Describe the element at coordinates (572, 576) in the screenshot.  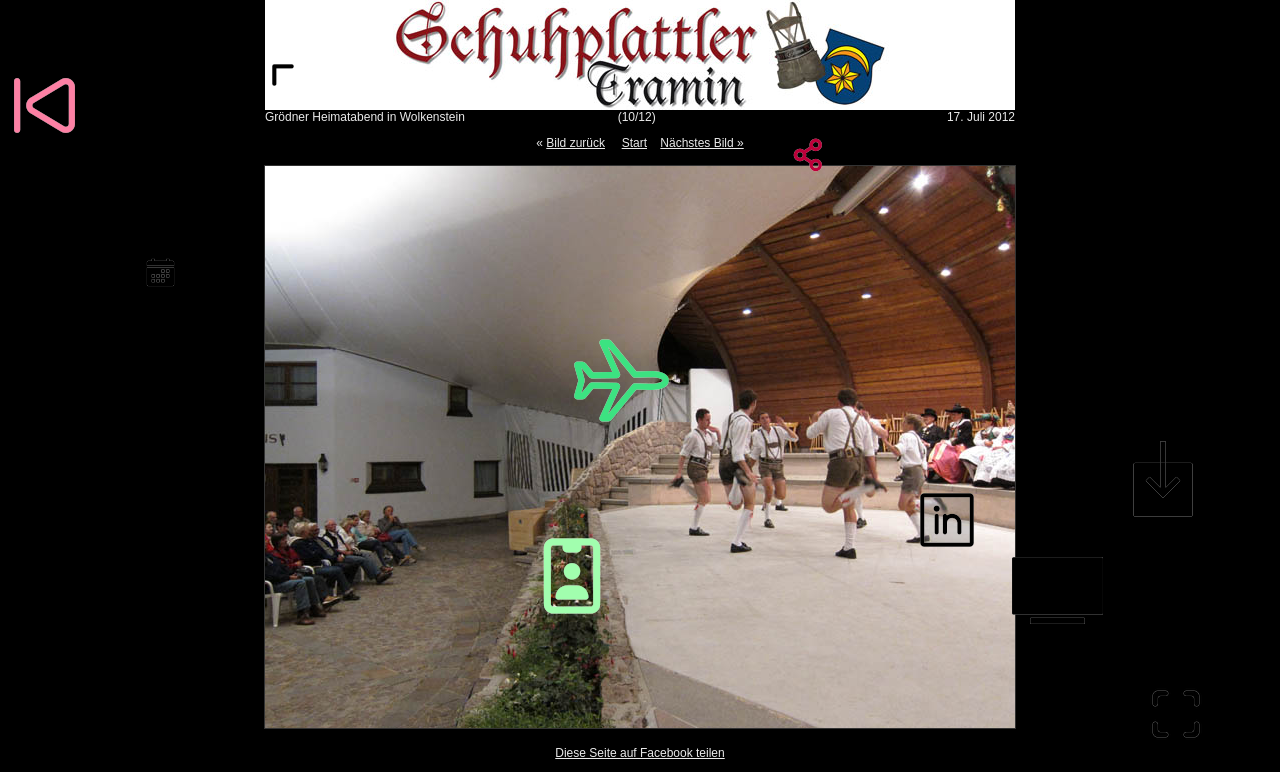
I see `view user profile or identification` at that location.